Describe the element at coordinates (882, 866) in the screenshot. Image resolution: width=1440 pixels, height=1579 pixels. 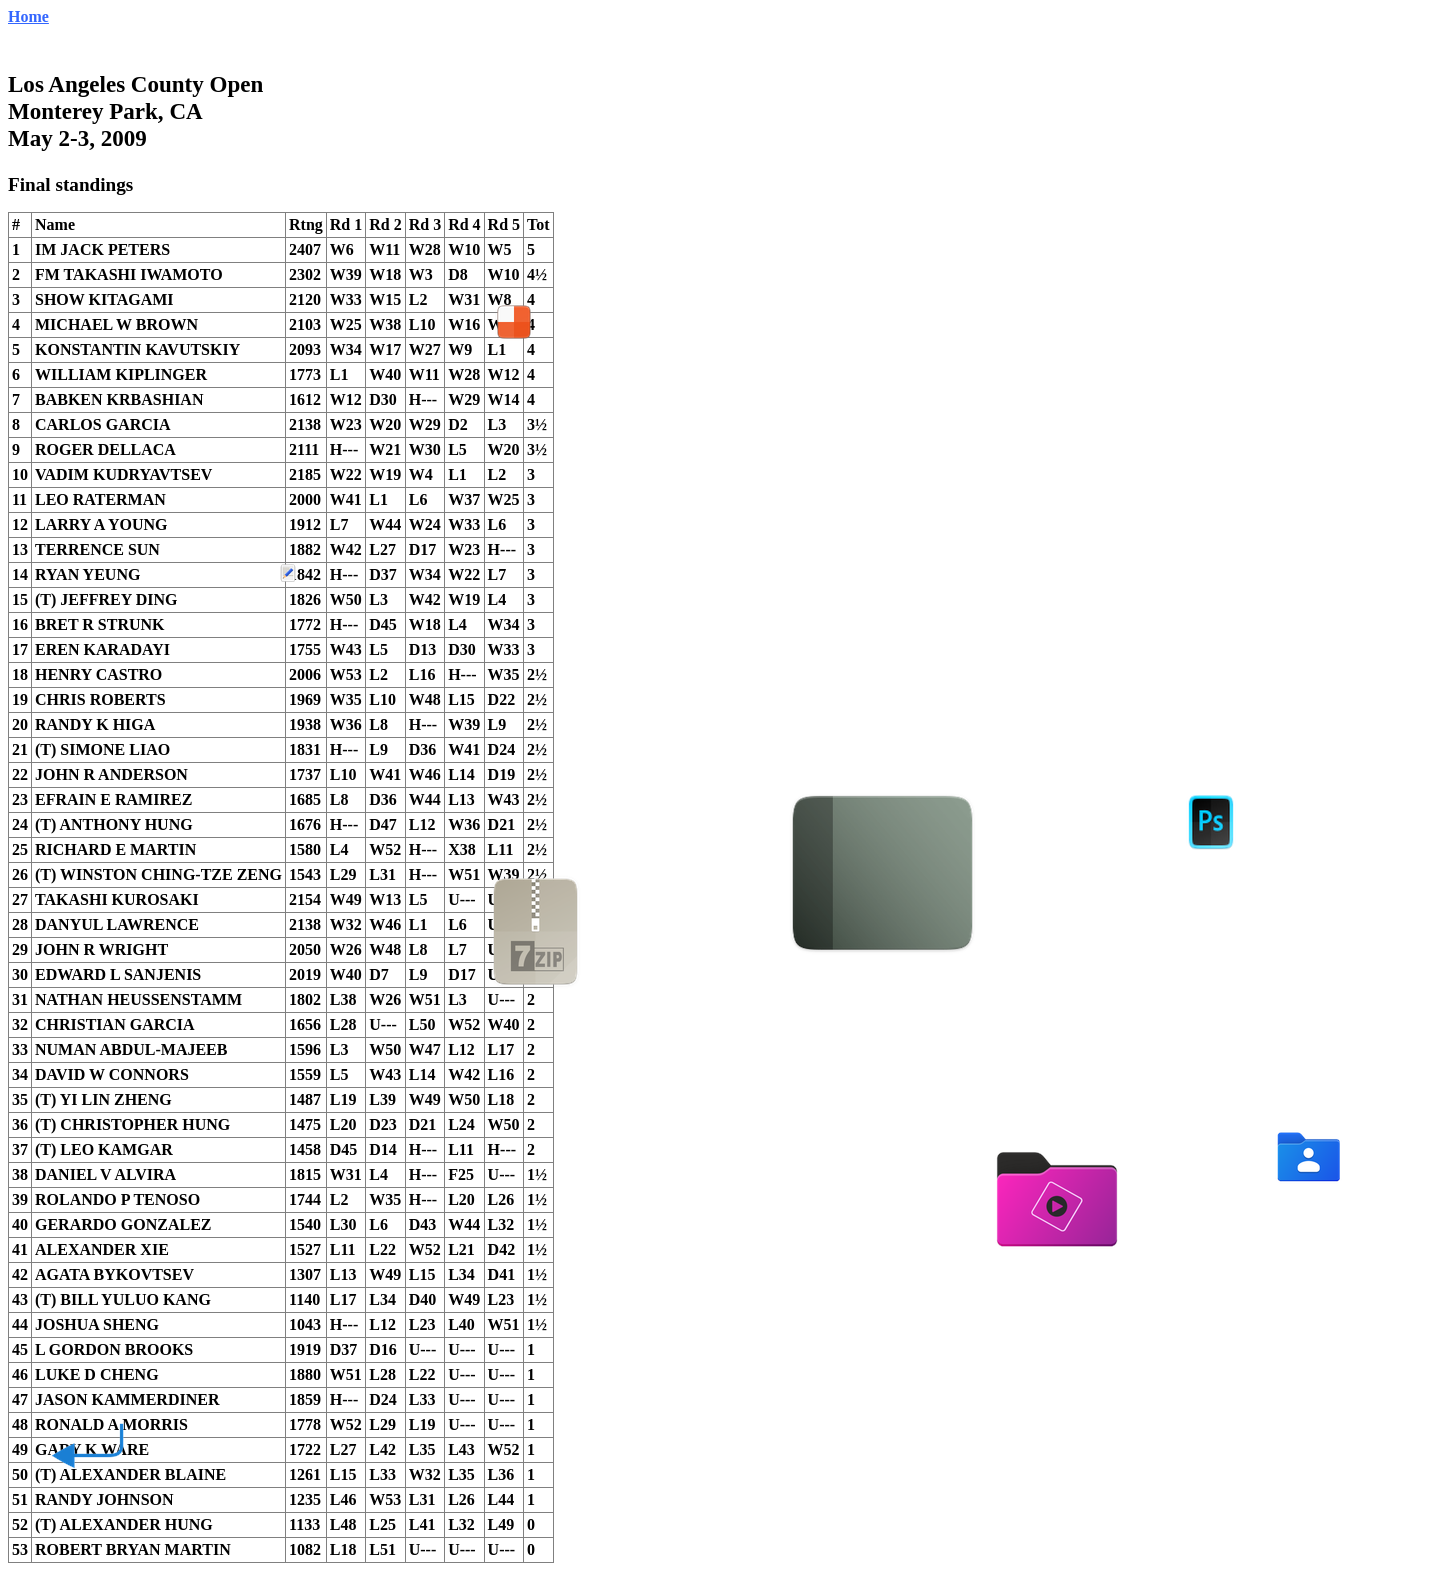
I see `access your desktop folder` at that location.